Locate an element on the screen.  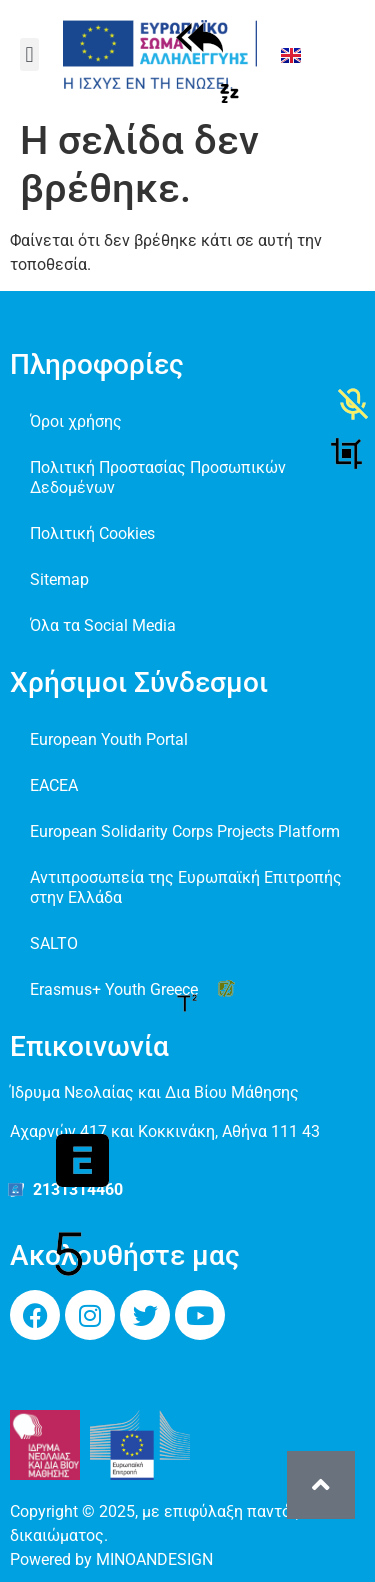
open ERPNext application is located at coordinates (82, 1160).